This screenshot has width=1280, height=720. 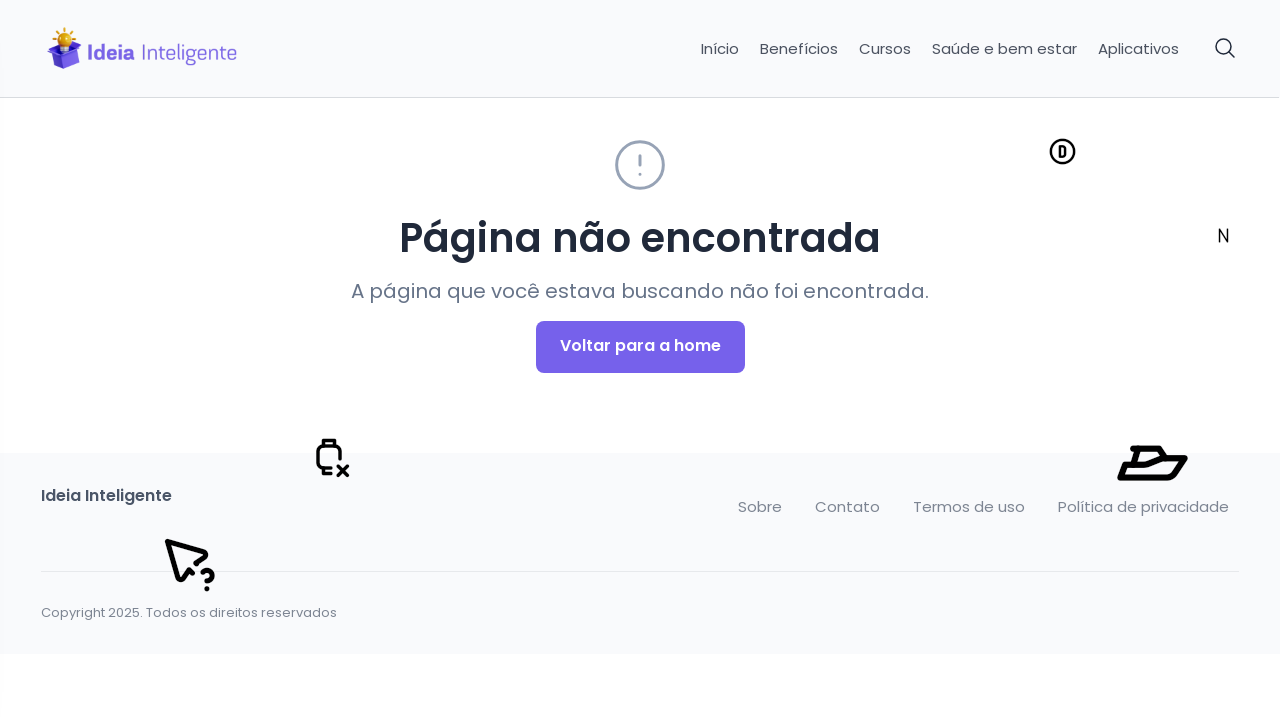 What do you see at coordinates (1223, 235) in the screenshot?
I see `indicates an item or option starting with the letter N` at bounding box center [1223, 235].